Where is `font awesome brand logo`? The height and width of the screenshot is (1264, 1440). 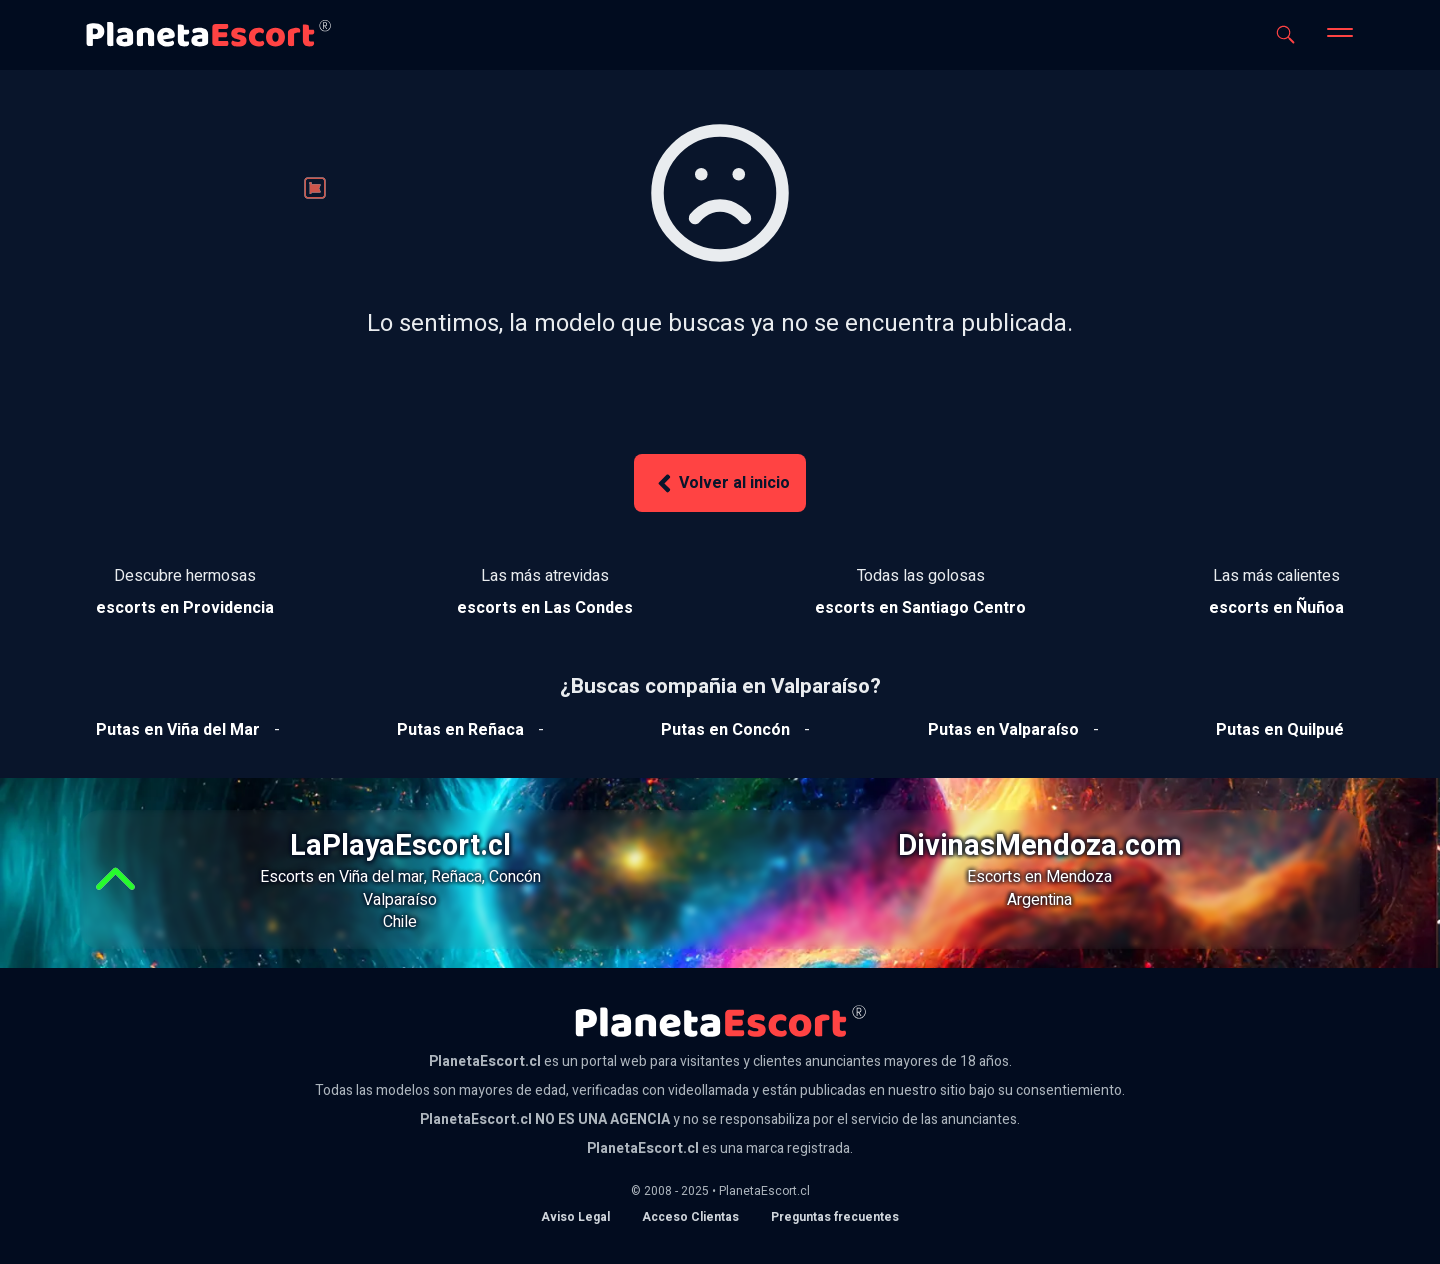 font awesome brand logo is located at coordinates (315, 188).